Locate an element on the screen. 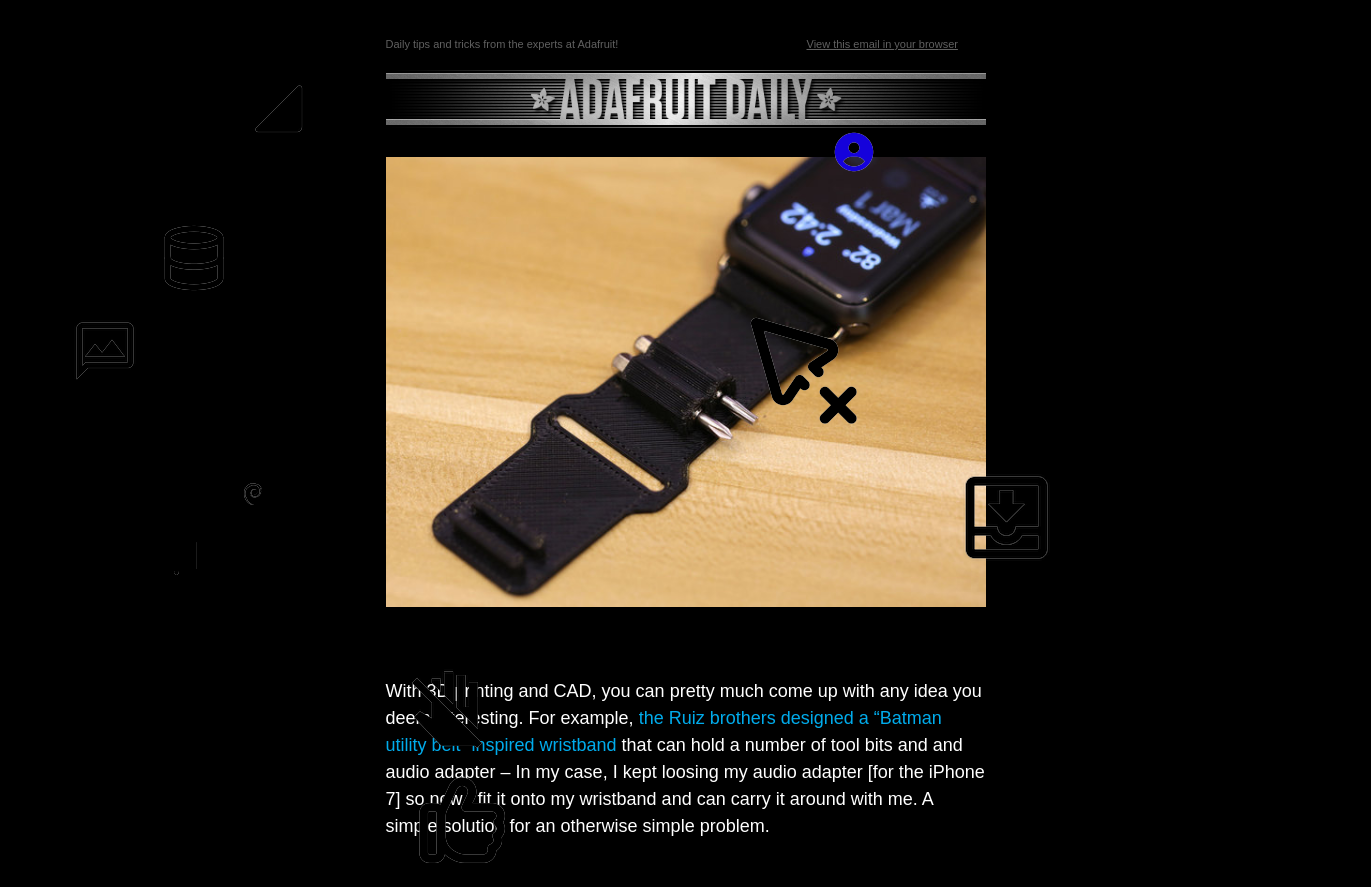 Image resolution: width=1371 pixels, height=887 pixels. access database management is located at coordinates (194, 258).